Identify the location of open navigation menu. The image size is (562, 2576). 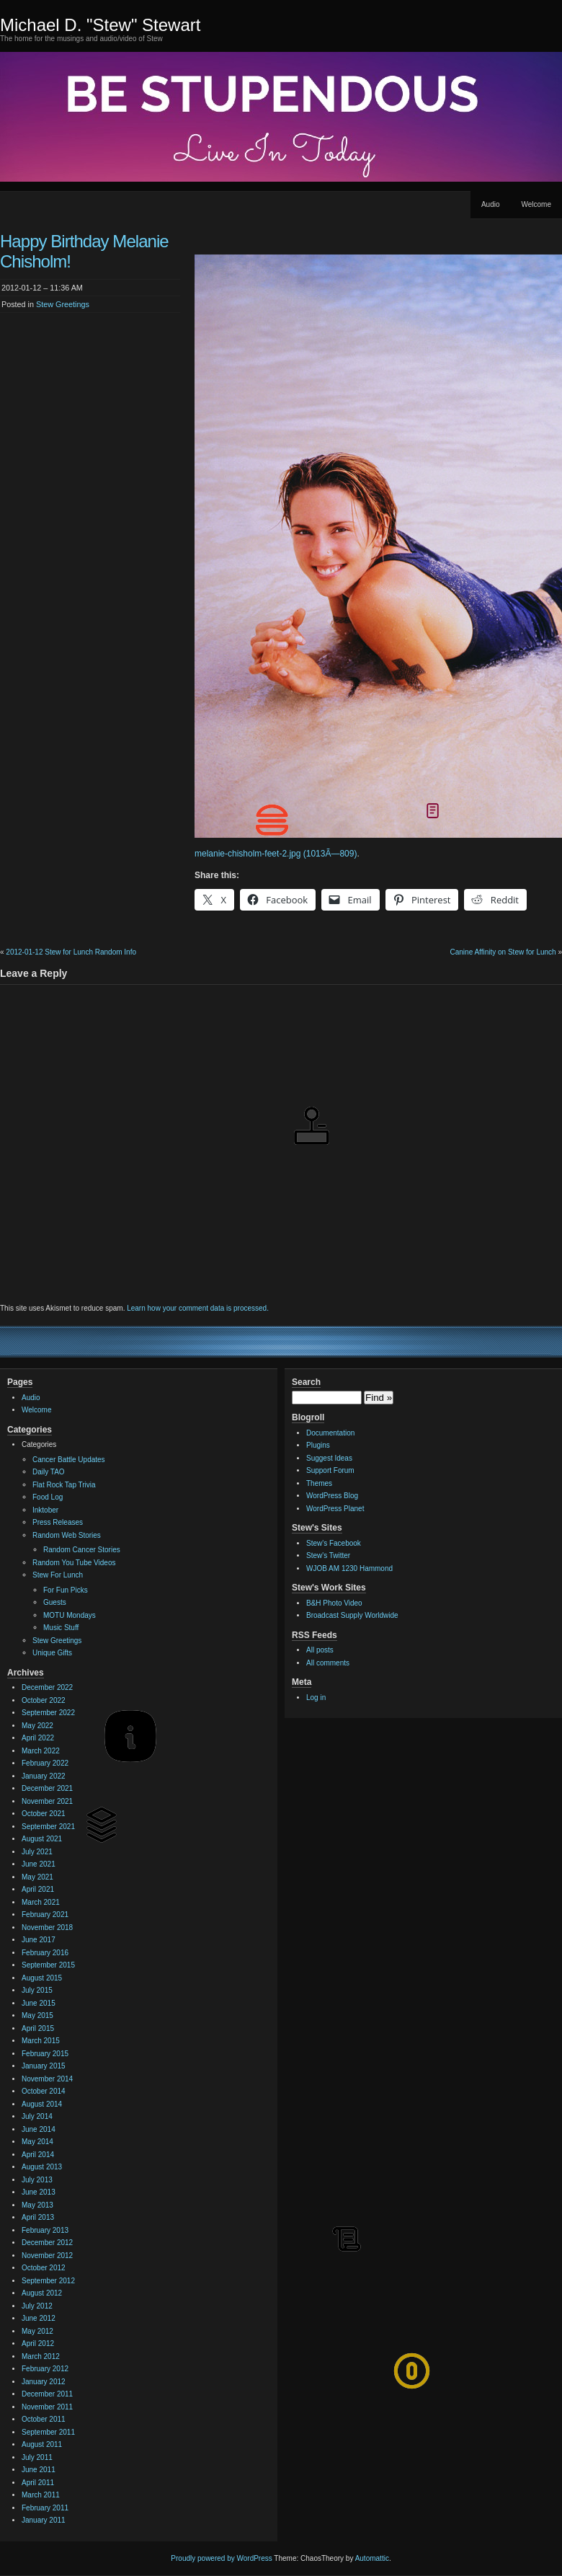
(272, 820).